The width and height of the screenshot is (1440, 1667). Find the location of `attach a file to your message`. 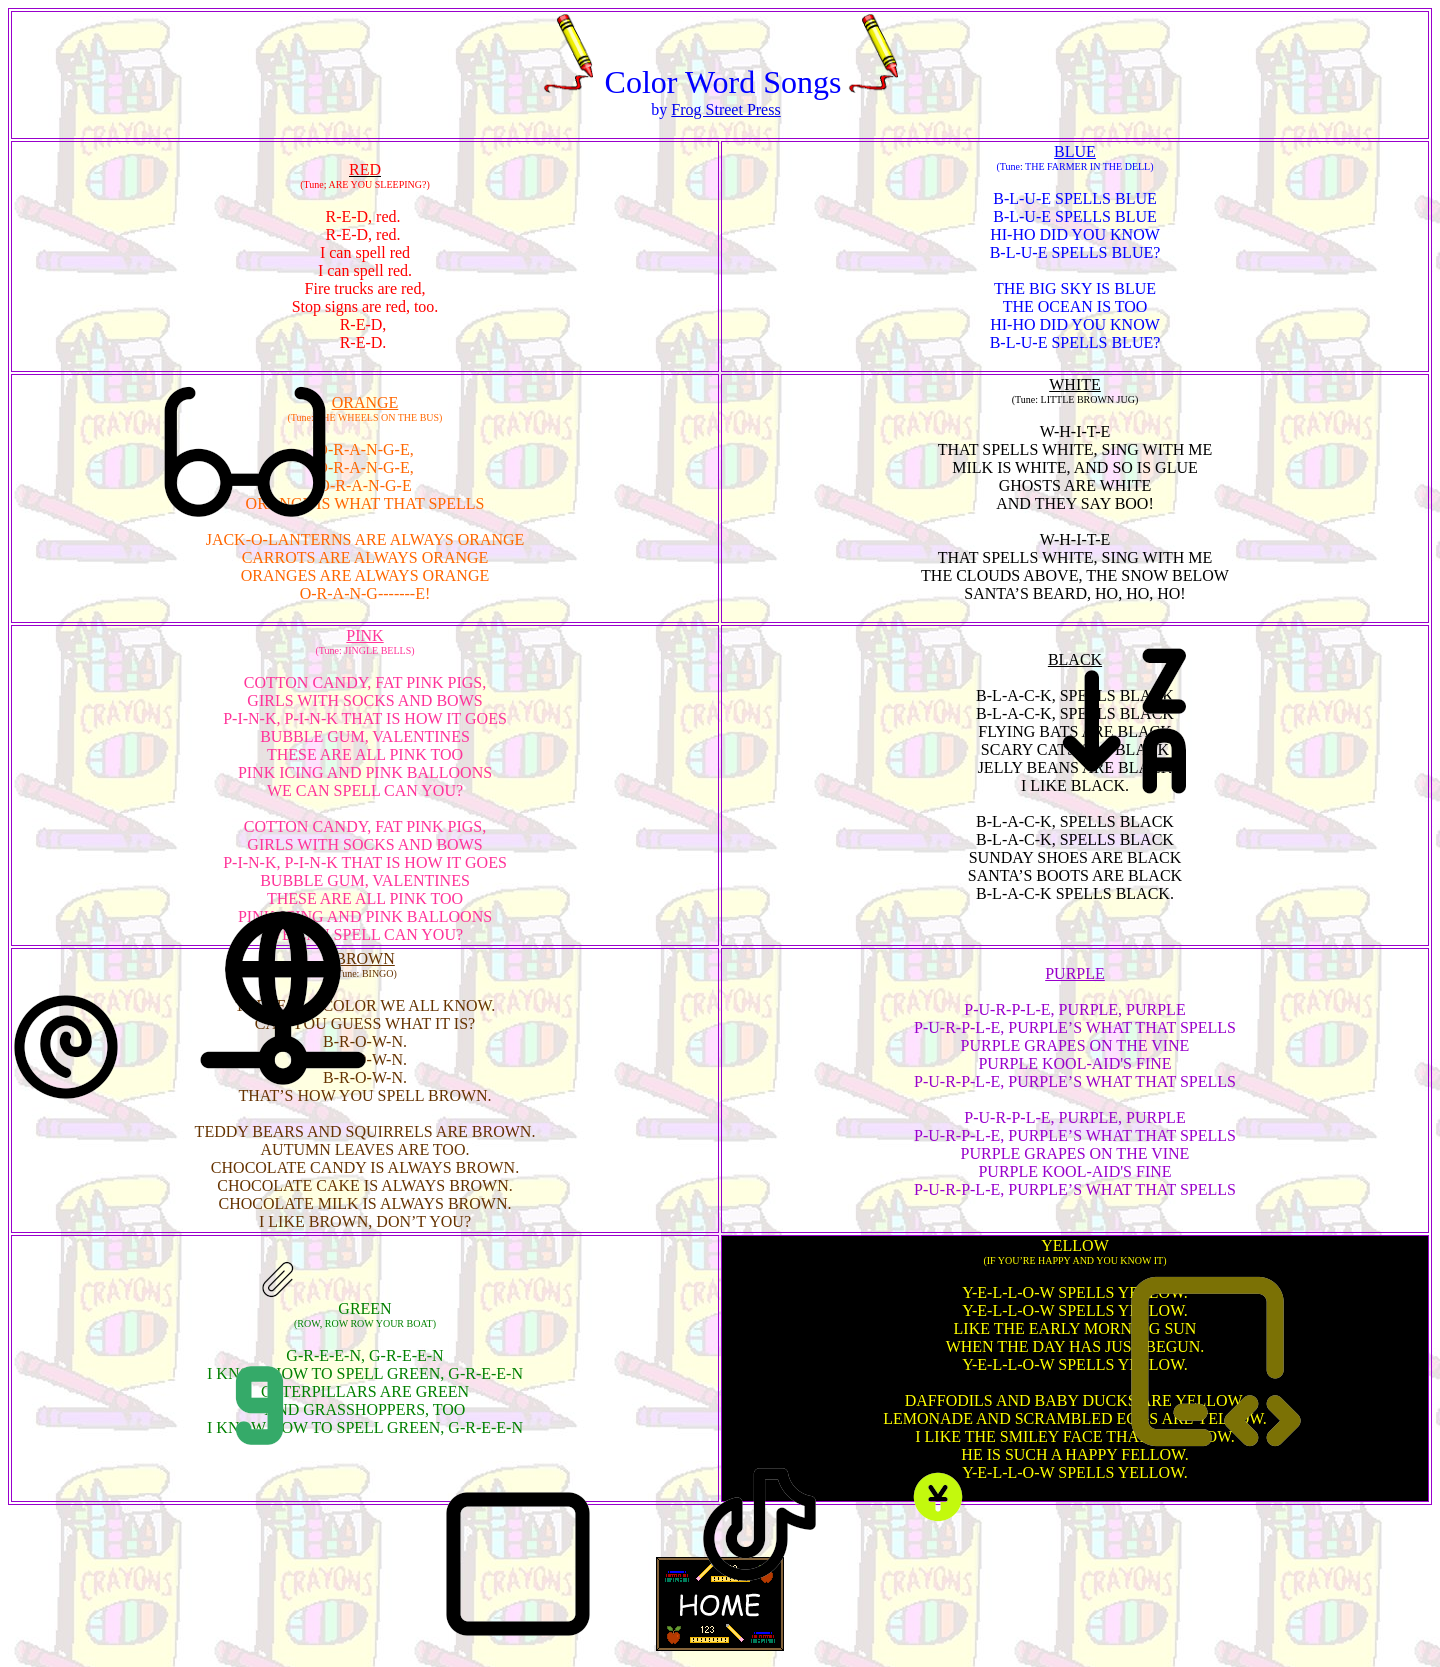

attach a file to your message is located at coordinates (278, 1279).